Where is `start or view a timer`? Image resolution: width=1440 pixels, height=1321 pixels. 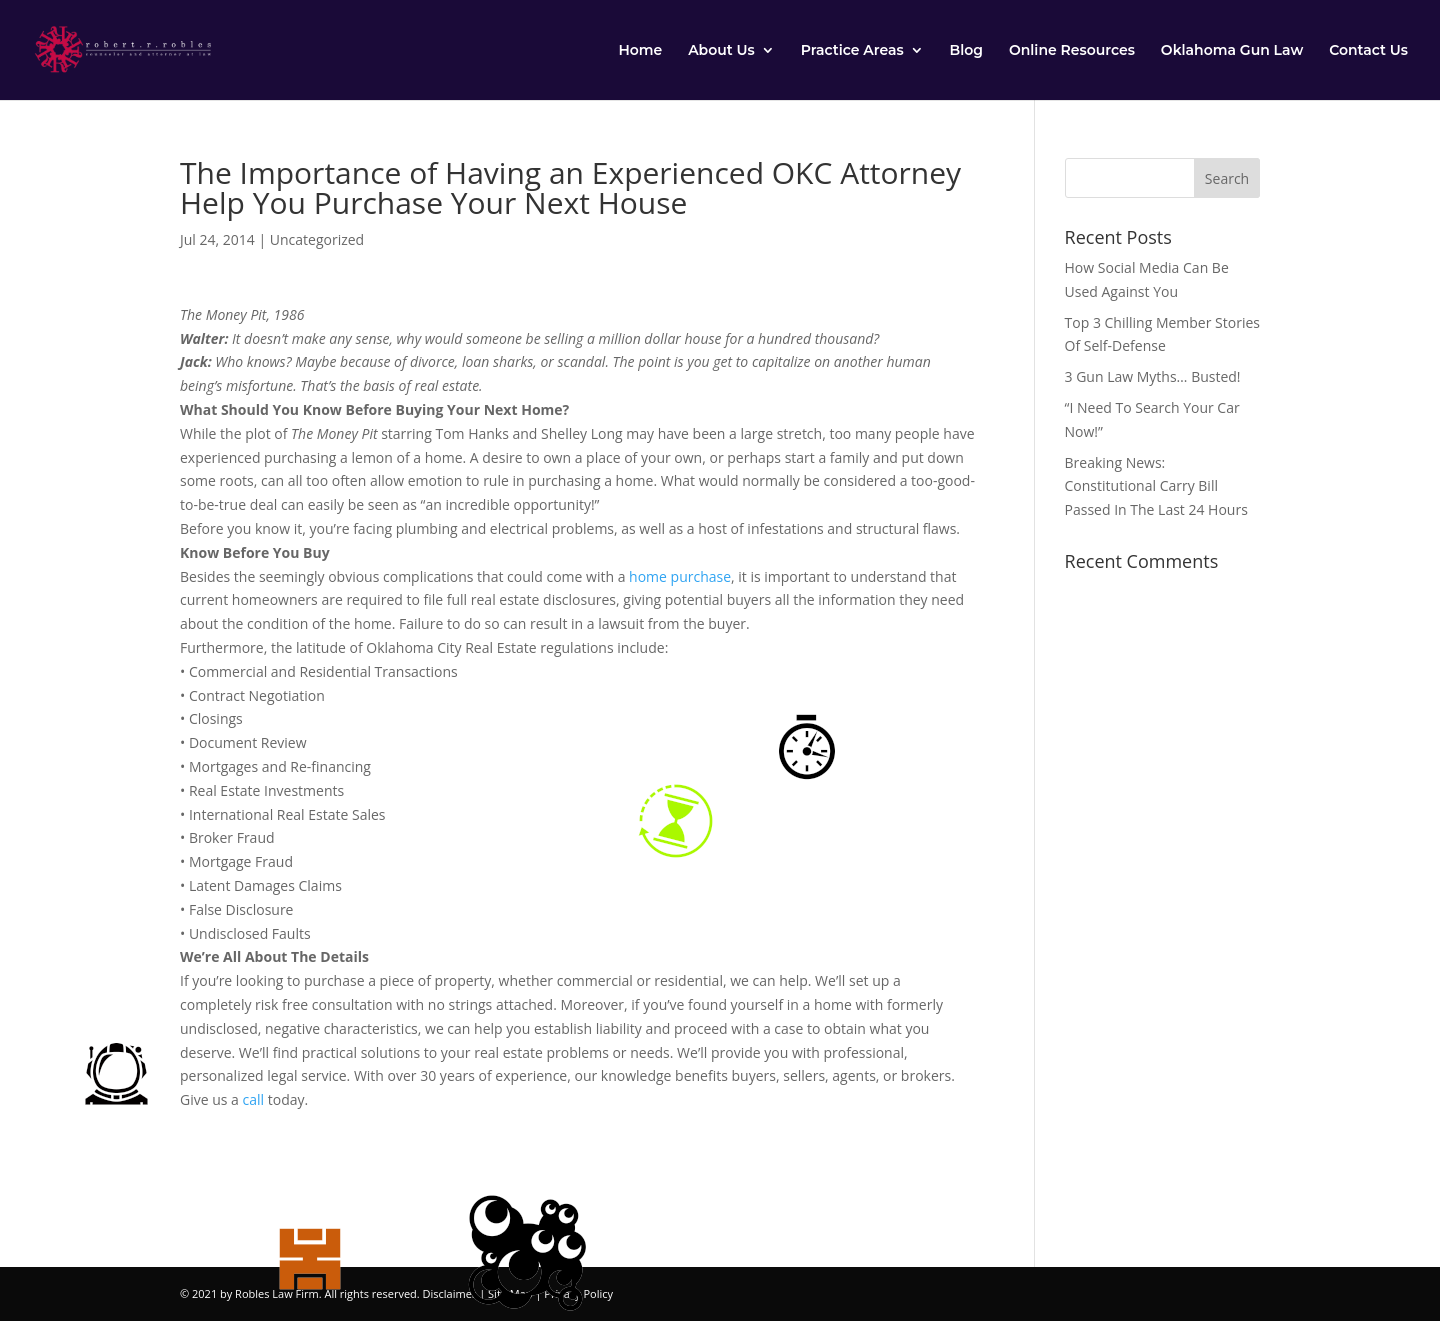
start or view a timer is located at coordinates (807, 747).